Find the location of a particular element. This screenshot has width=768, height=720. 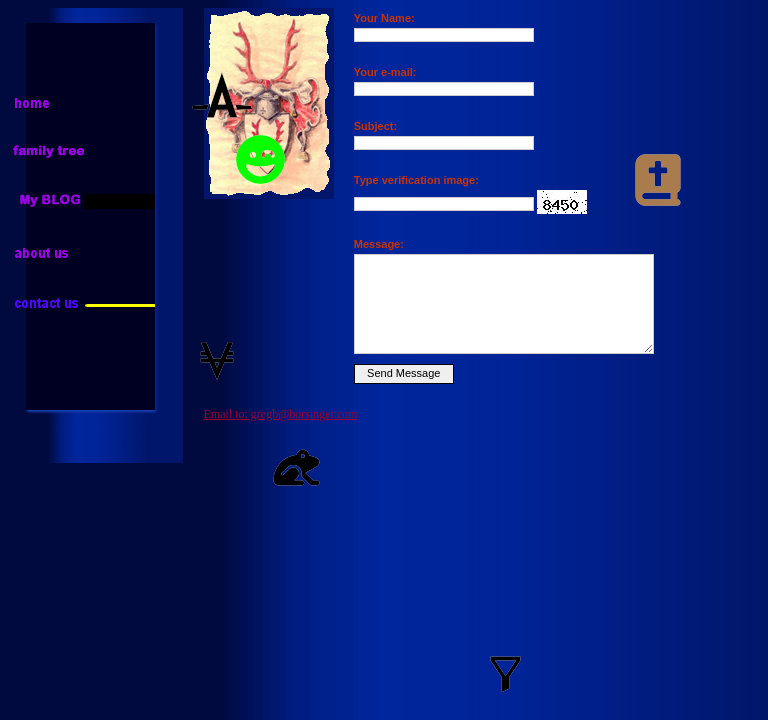

decorative frog icon or mascot is located at coordinates (296, 467).